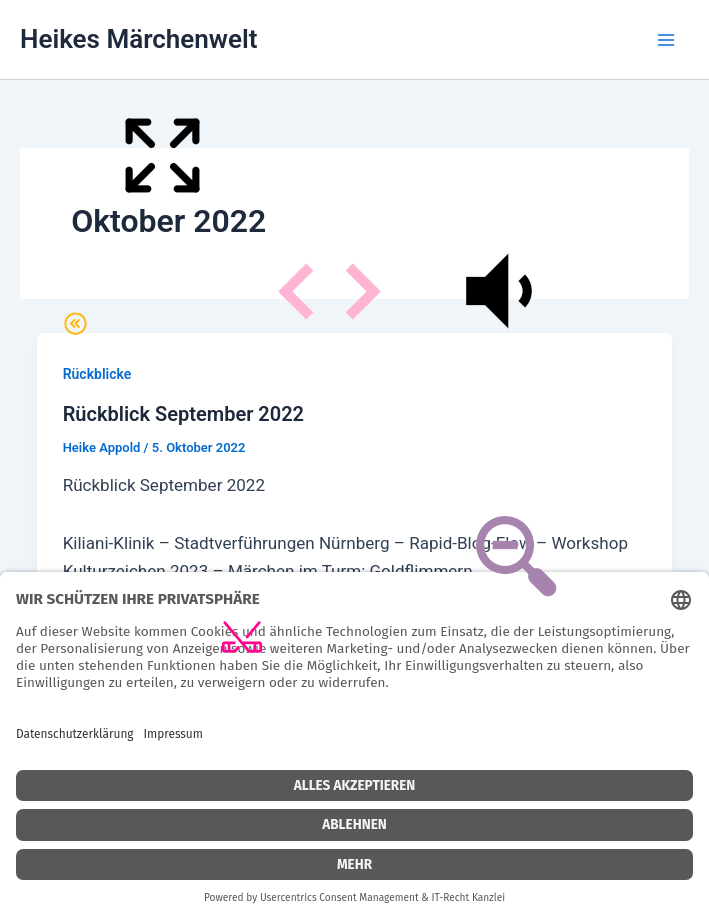 The width and height of the screenshot is (709, 920). Describe the element at coordinates (329, 291) in the screenshot. I see `view or edit source code` at that location.